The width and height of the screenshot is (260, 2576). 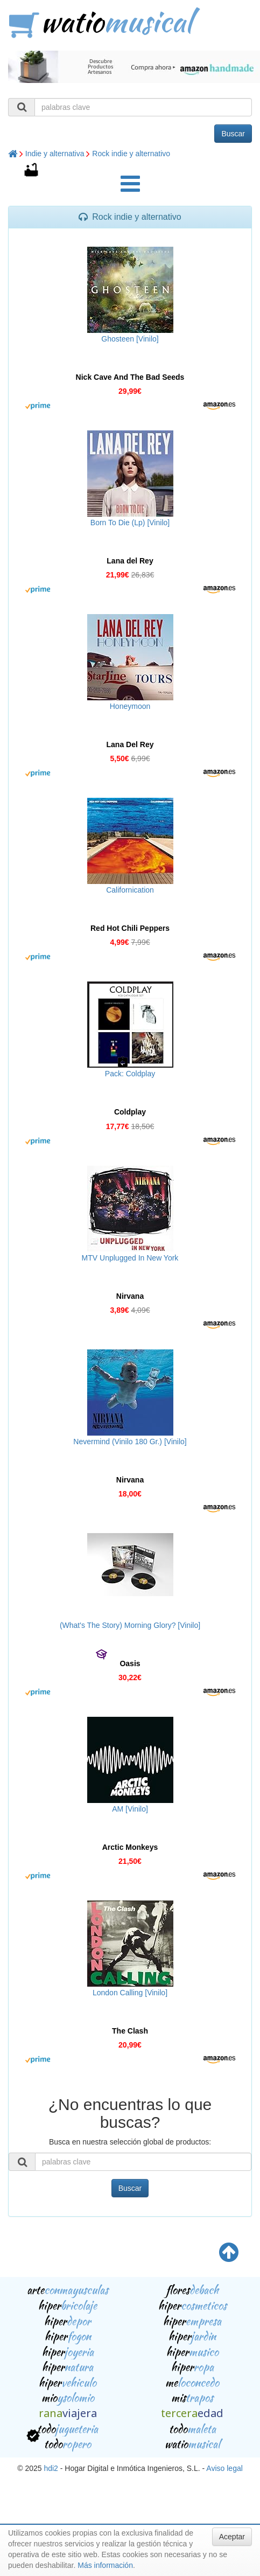 I want to click on access education or learning resources, so click(x=101, y=1654).